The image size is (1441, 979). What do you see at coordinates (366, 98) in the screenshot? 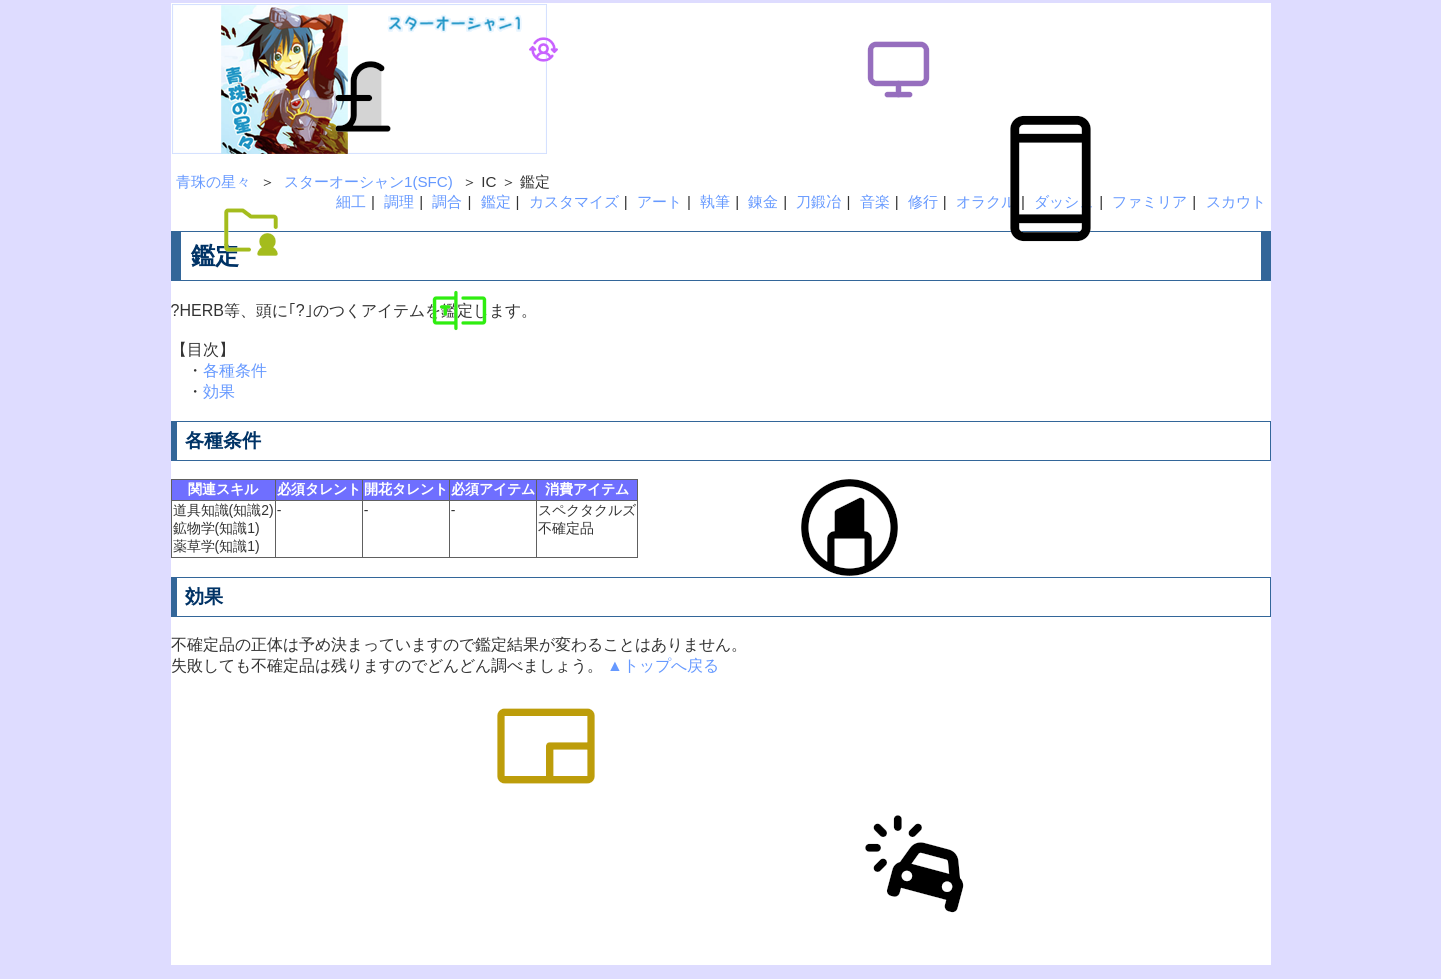
I see `view prices in british pounds` at bounding box center [366, 98].